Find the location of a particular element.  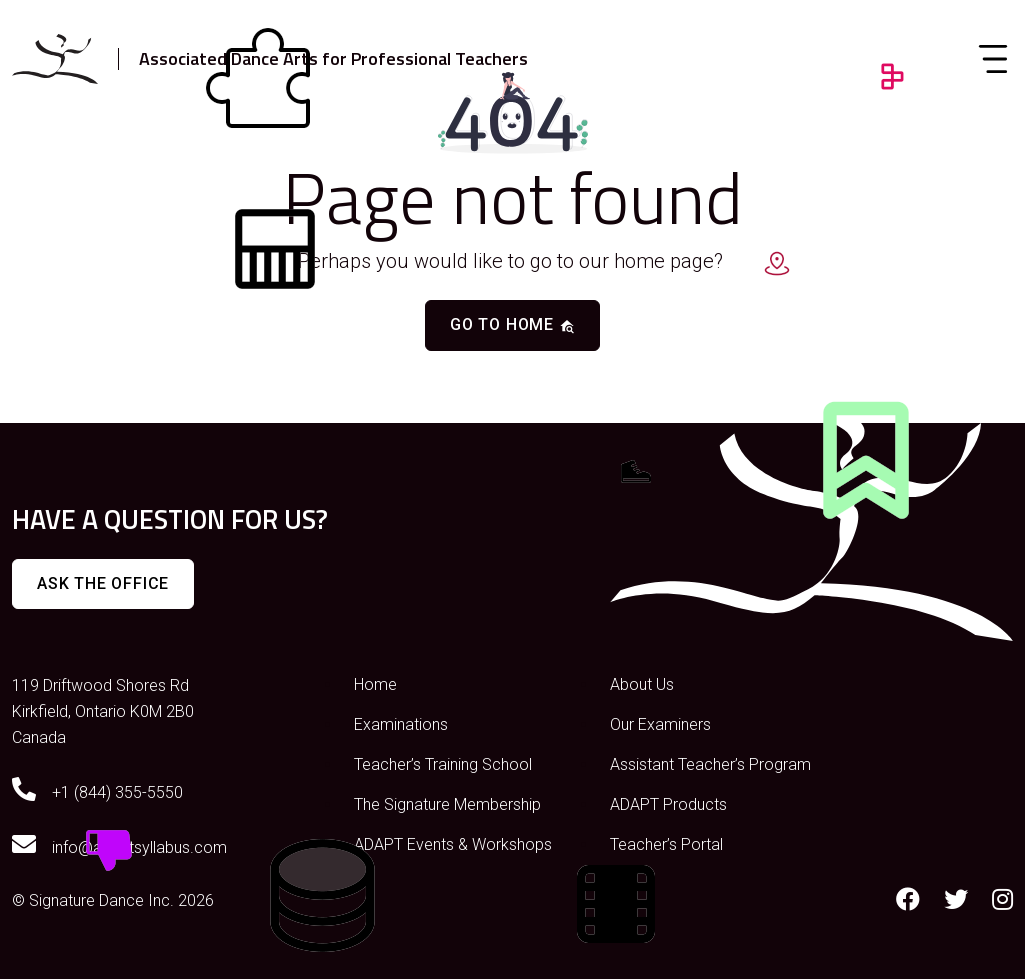

view location area or region is located at coordinates (777, 264).